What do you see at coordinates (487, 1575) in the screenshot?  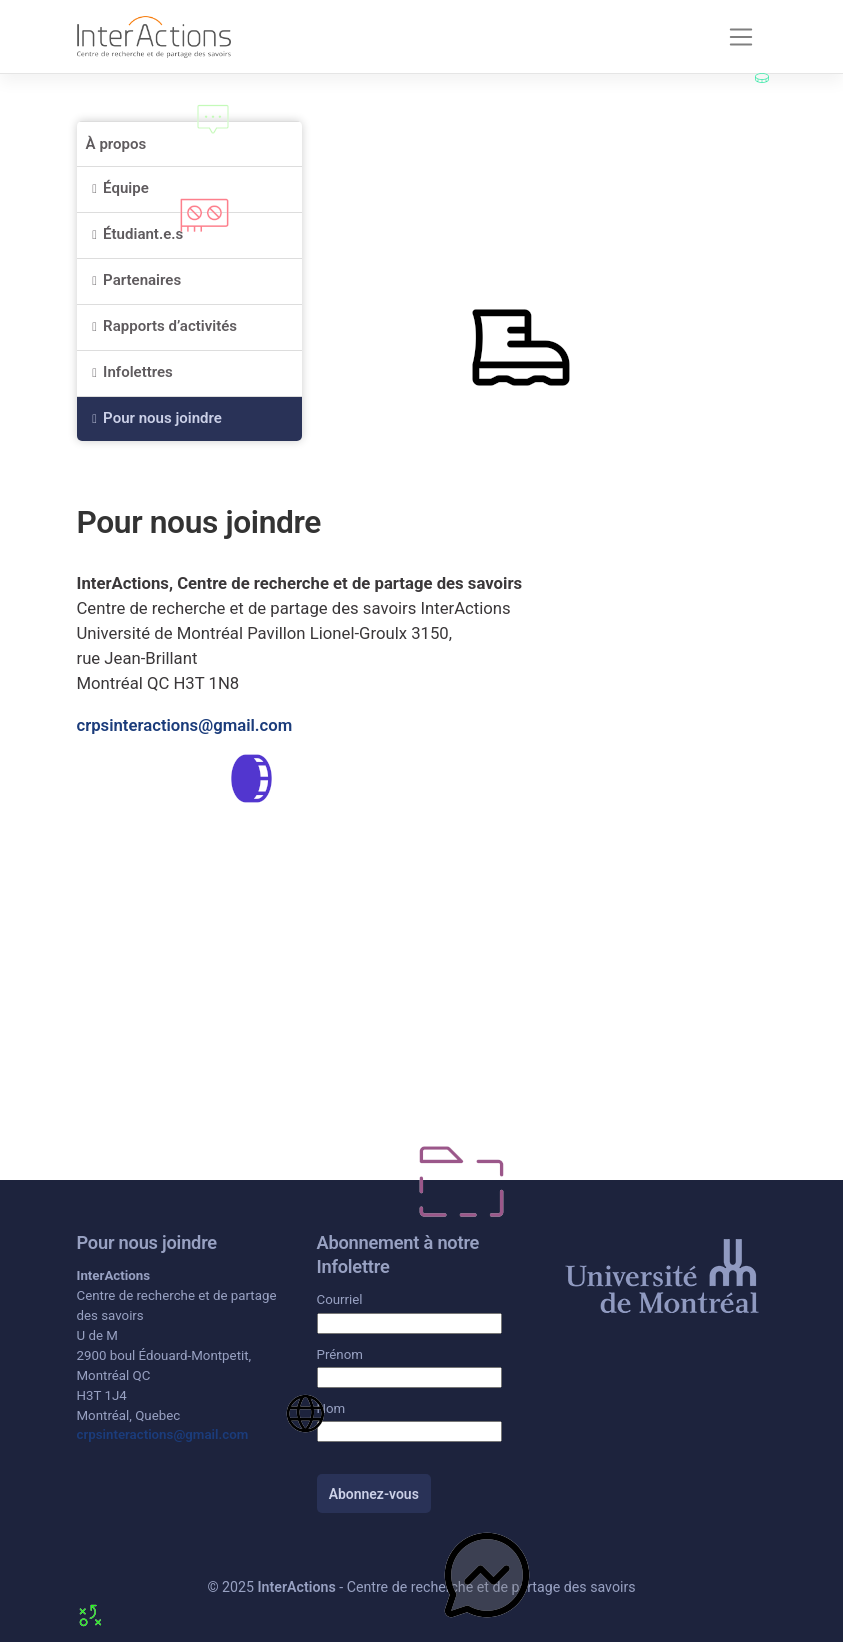 I see `open facebook messenger` at bounding box center [487, 1575].